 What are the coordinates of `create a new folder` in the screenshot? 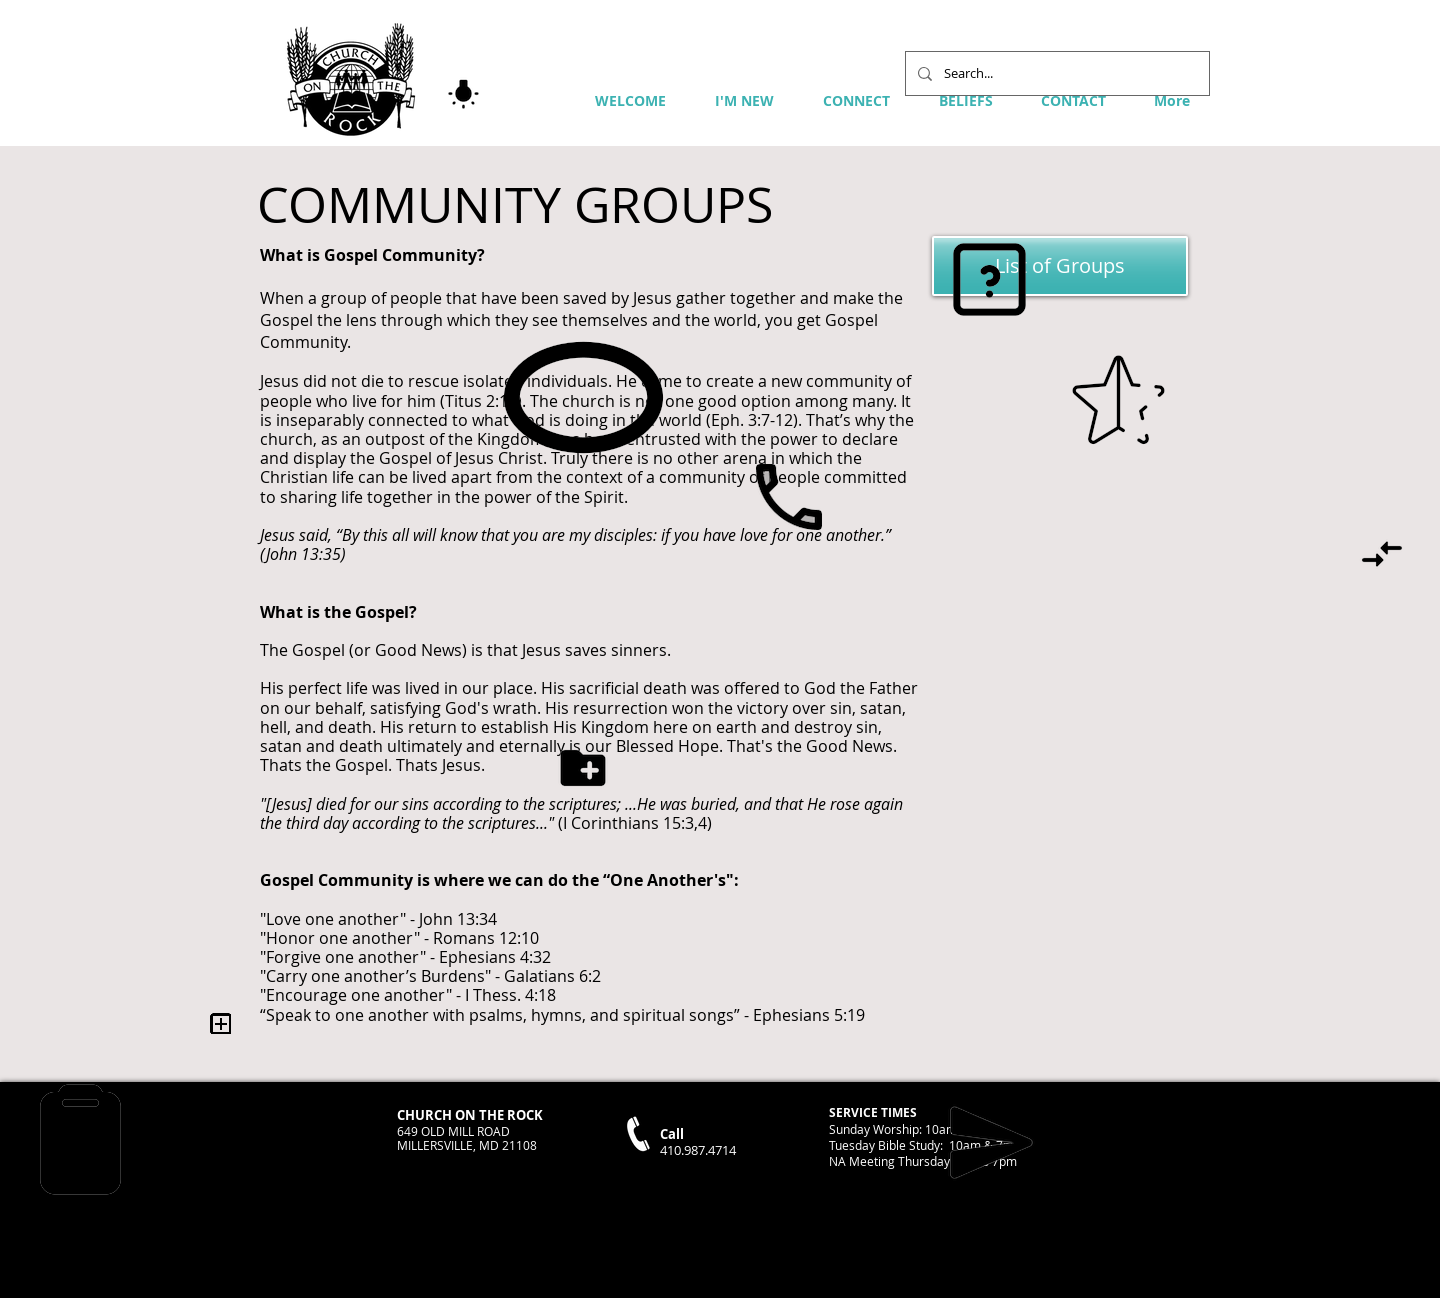 It's located at (583, 768).